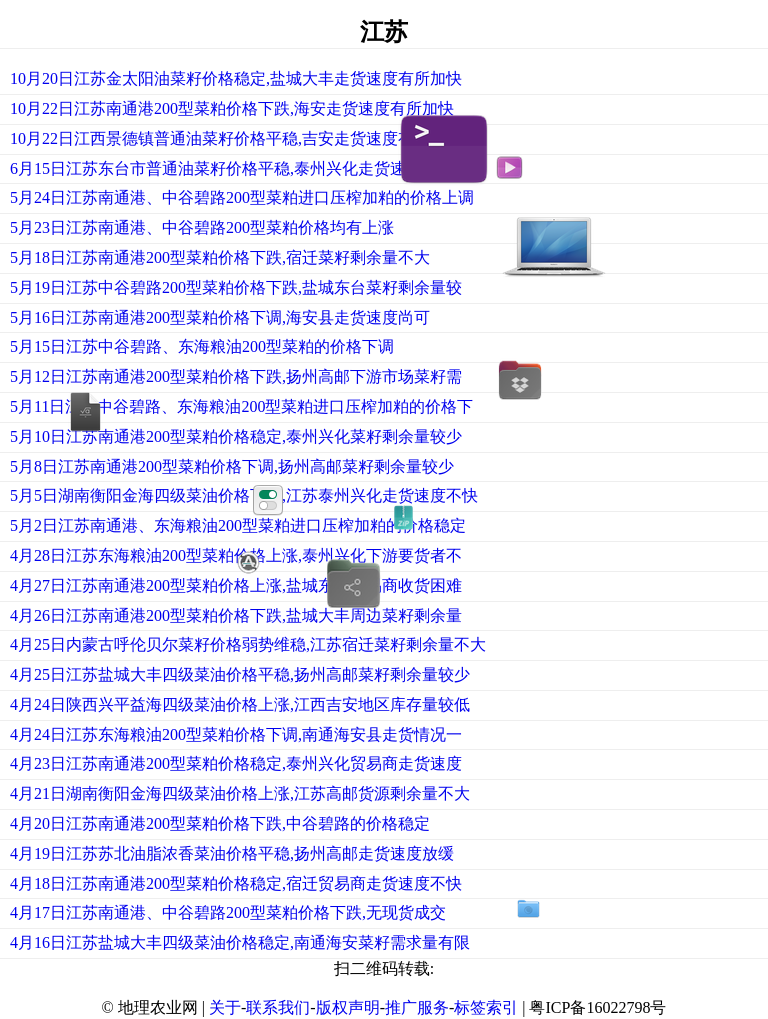 The height and width of the screenshot is (1019, 768). What do you see at coordinates (248, 562) in the screenshot?
I see `check for available software updates` at bounding box center [248, 562].